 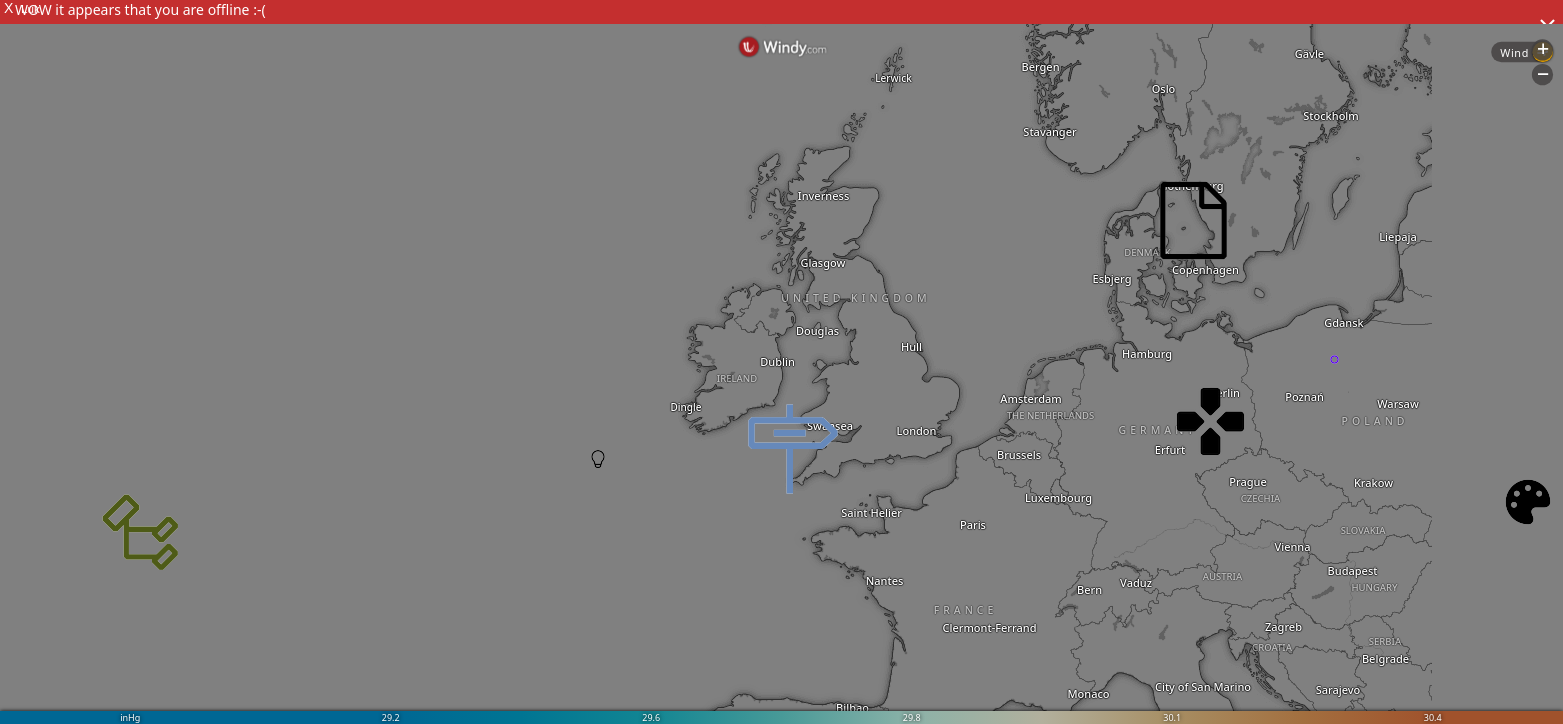 I want to click on create a new file, so click(x=1193, y=220).